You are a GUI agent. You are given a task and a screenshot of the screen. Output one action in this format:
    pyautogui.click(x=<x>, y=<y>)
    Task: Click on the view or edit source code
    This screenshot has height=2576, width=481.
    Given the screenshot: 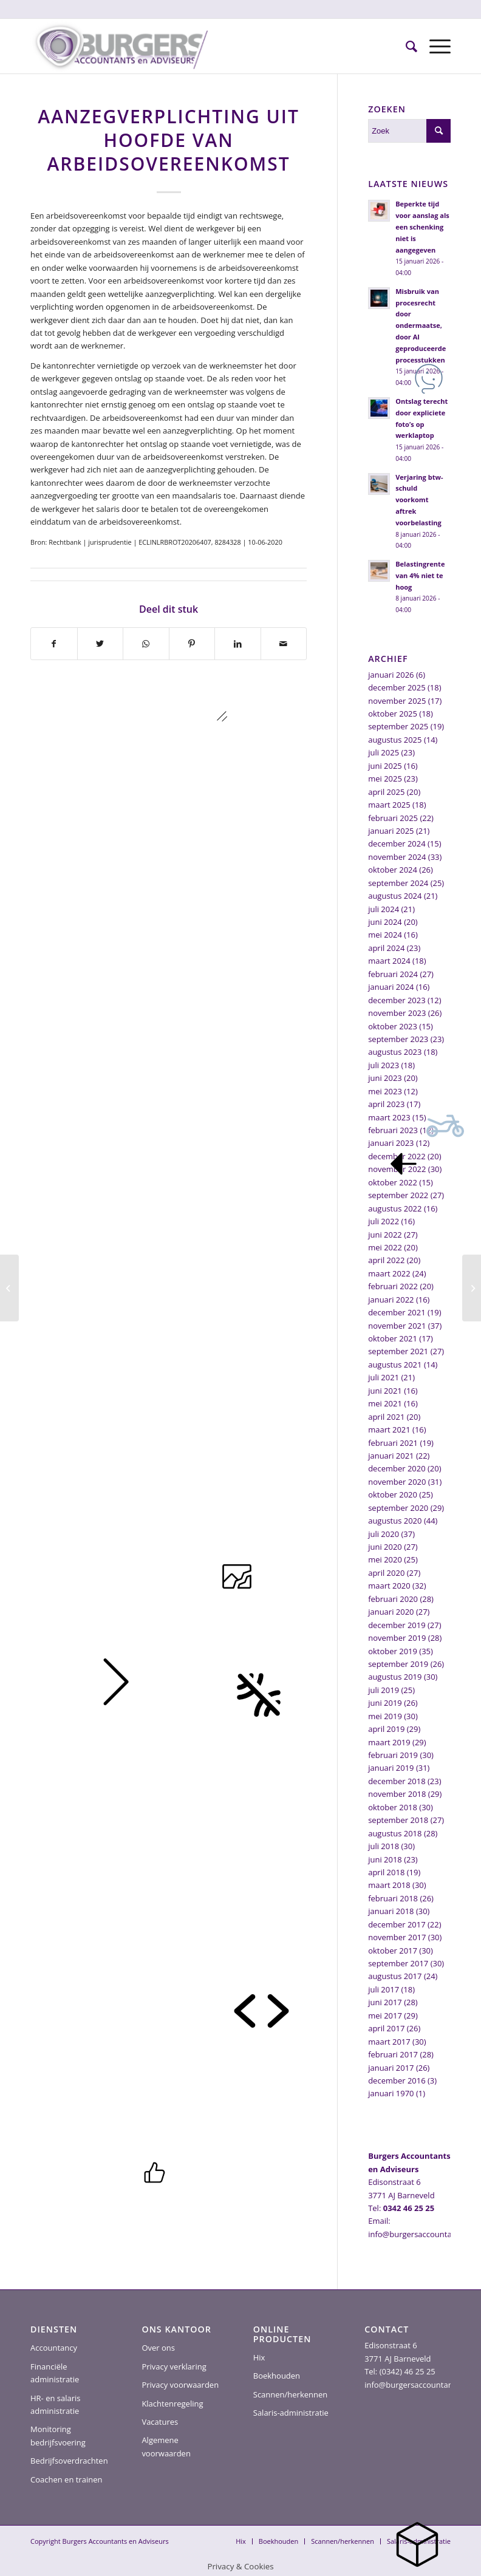 What is the action you would take?
    pyautogui.click(x=261, y=2011)
    